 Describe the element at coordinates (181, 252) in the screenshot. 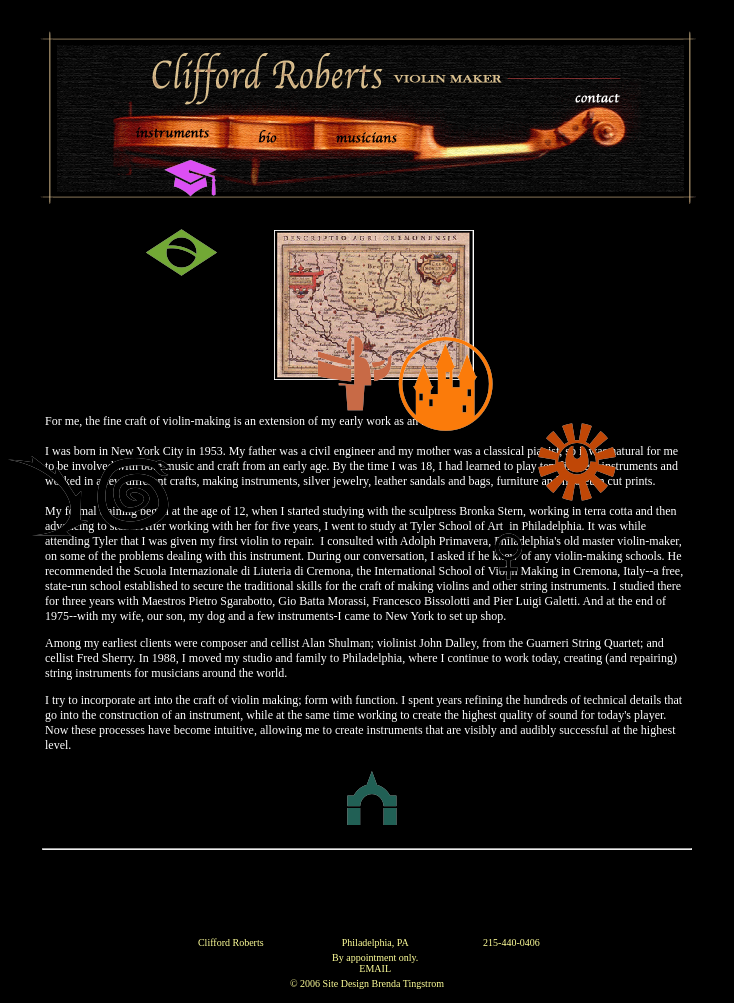

I see `select brazilian portuguese language` at that location.